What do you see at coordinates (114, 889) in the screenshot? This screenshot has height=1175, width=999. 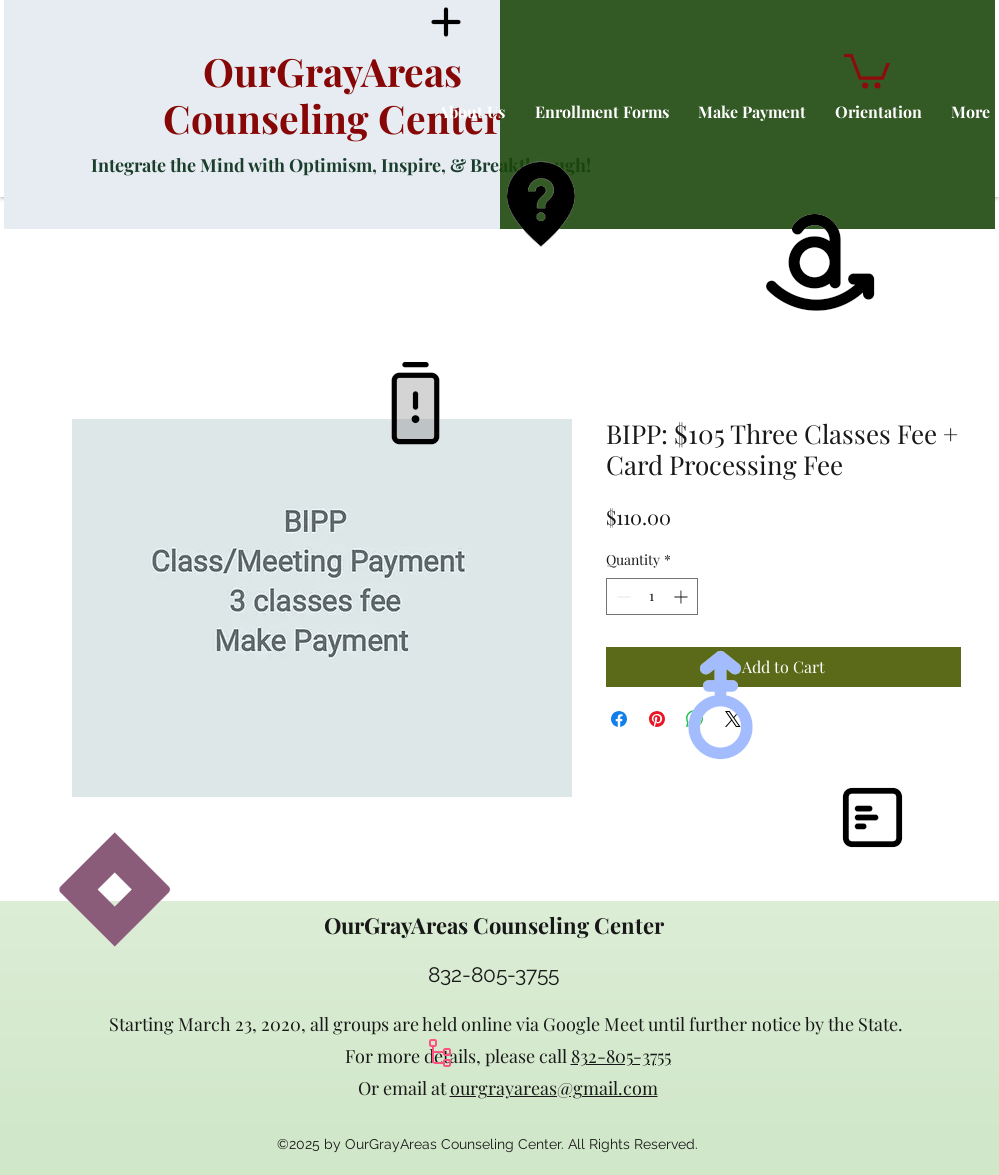 I see `open Jira project management` at bounding box center [114, 889].